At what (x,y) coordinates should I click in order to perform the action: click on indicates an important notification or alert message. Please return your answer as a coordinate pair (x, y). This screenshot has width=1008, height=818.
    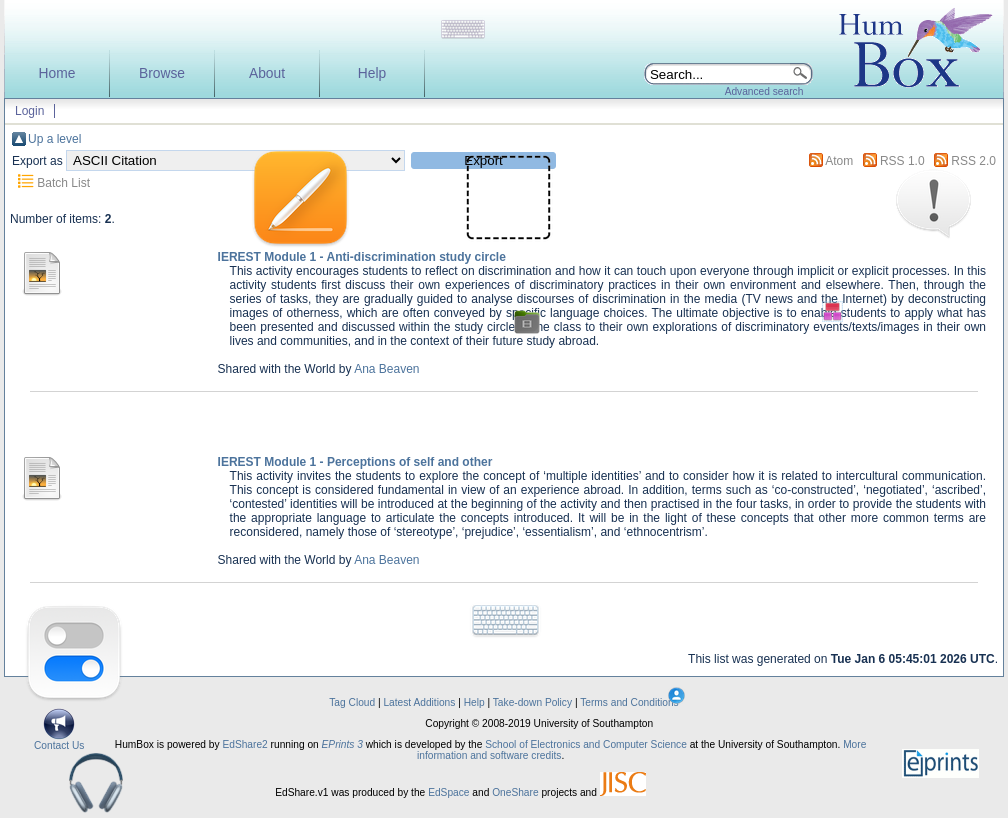
    Looking at the image, I should click on (934, 201).